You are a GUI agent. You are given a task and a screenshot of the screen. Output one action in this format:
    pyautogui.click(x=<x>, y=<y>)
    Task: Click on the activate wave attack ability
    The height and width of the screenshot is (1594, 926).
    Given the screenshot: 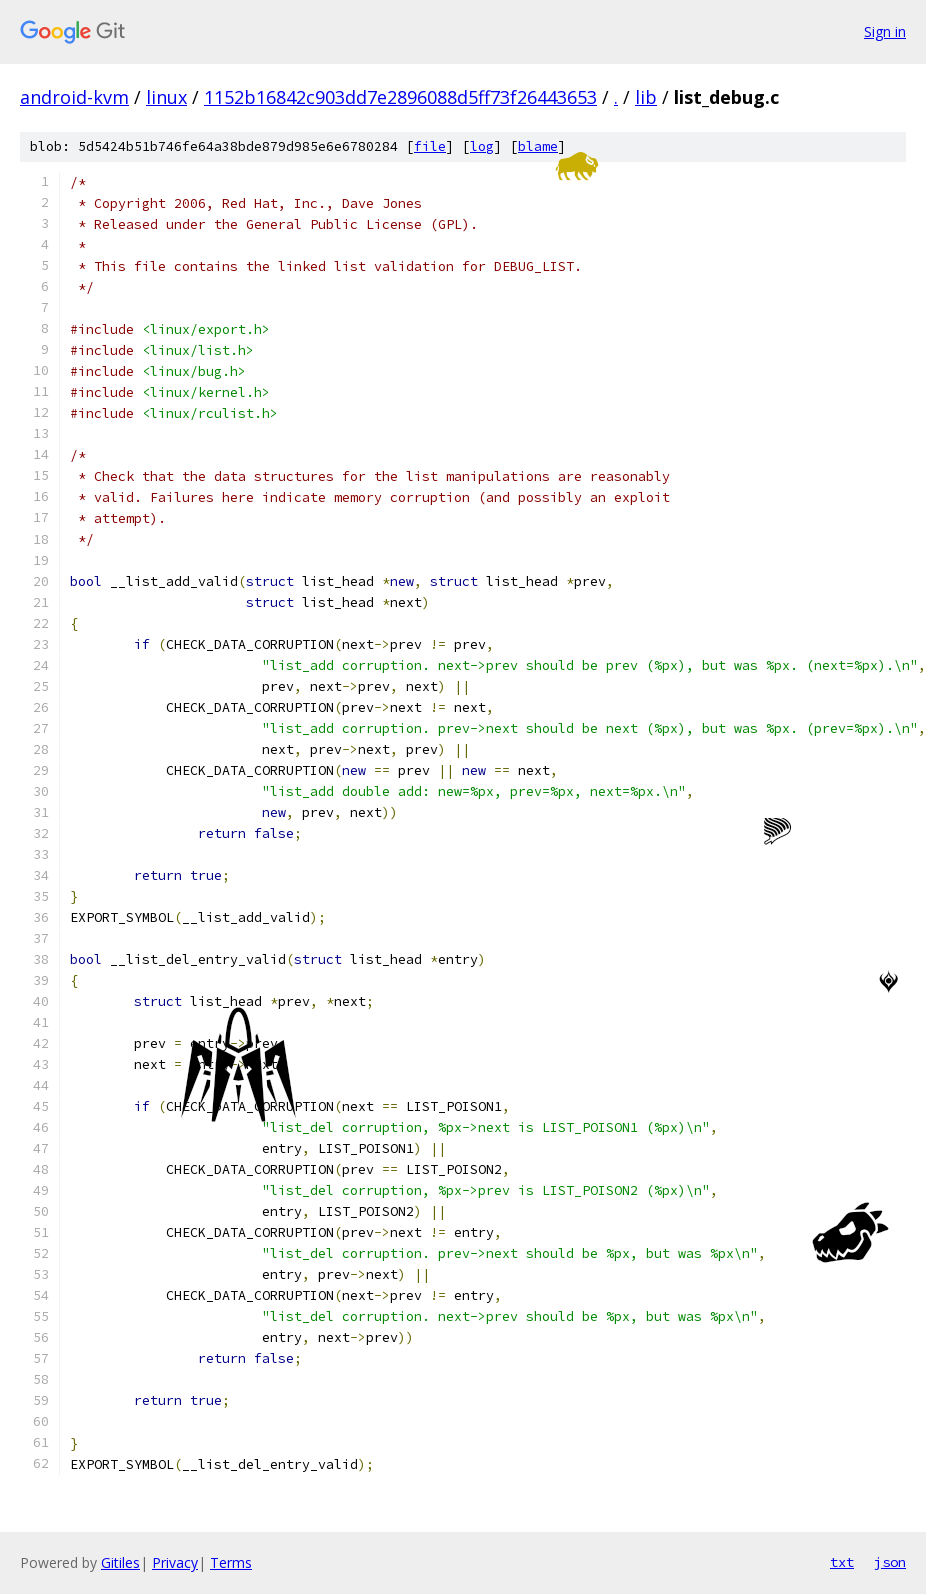 What is the action you would take?
    pyautogui.click(x=777, y=831)
    